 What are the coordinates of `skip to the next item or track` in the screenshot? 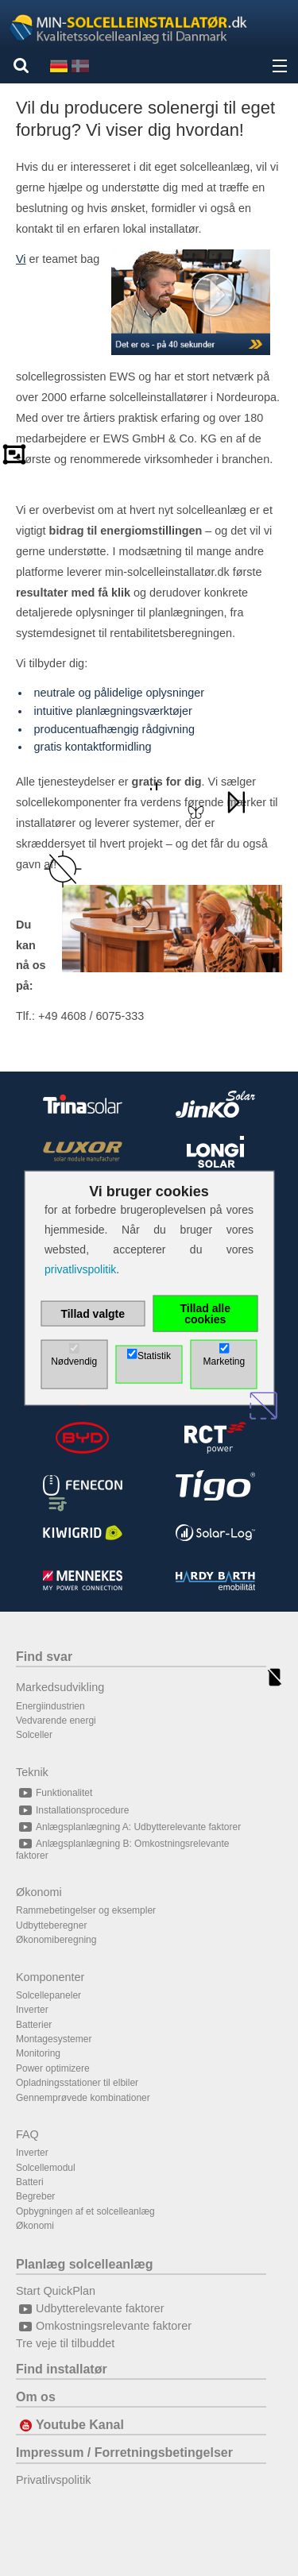 It's located at (237, 802).